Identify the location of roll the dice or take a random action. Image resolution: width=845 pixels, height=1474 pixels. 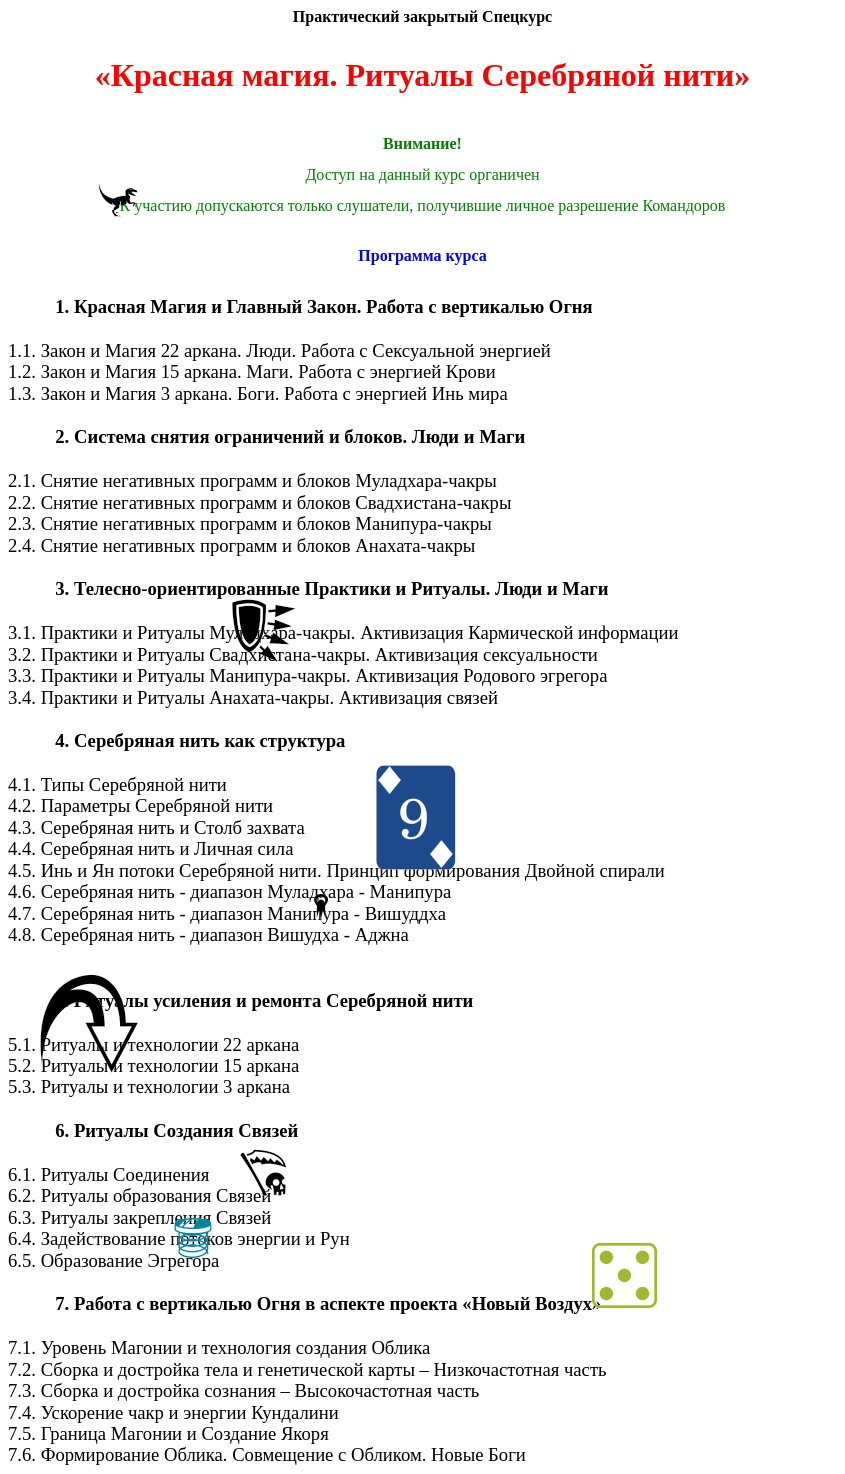
(624, 1275).